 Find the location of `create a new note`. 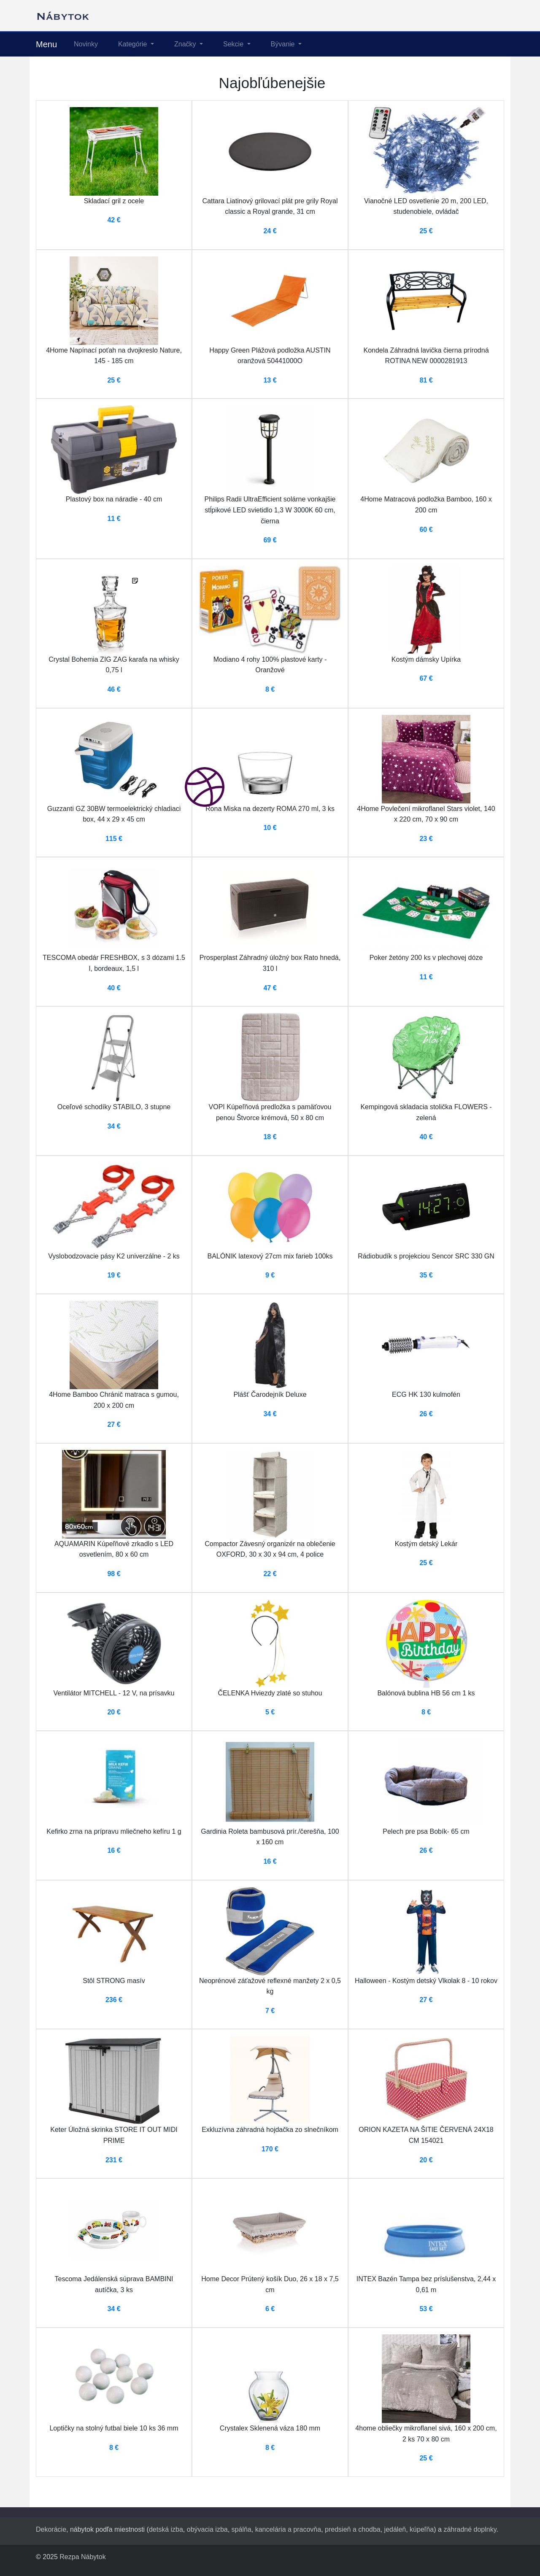

create a new note is located at coordinates (135, 581).